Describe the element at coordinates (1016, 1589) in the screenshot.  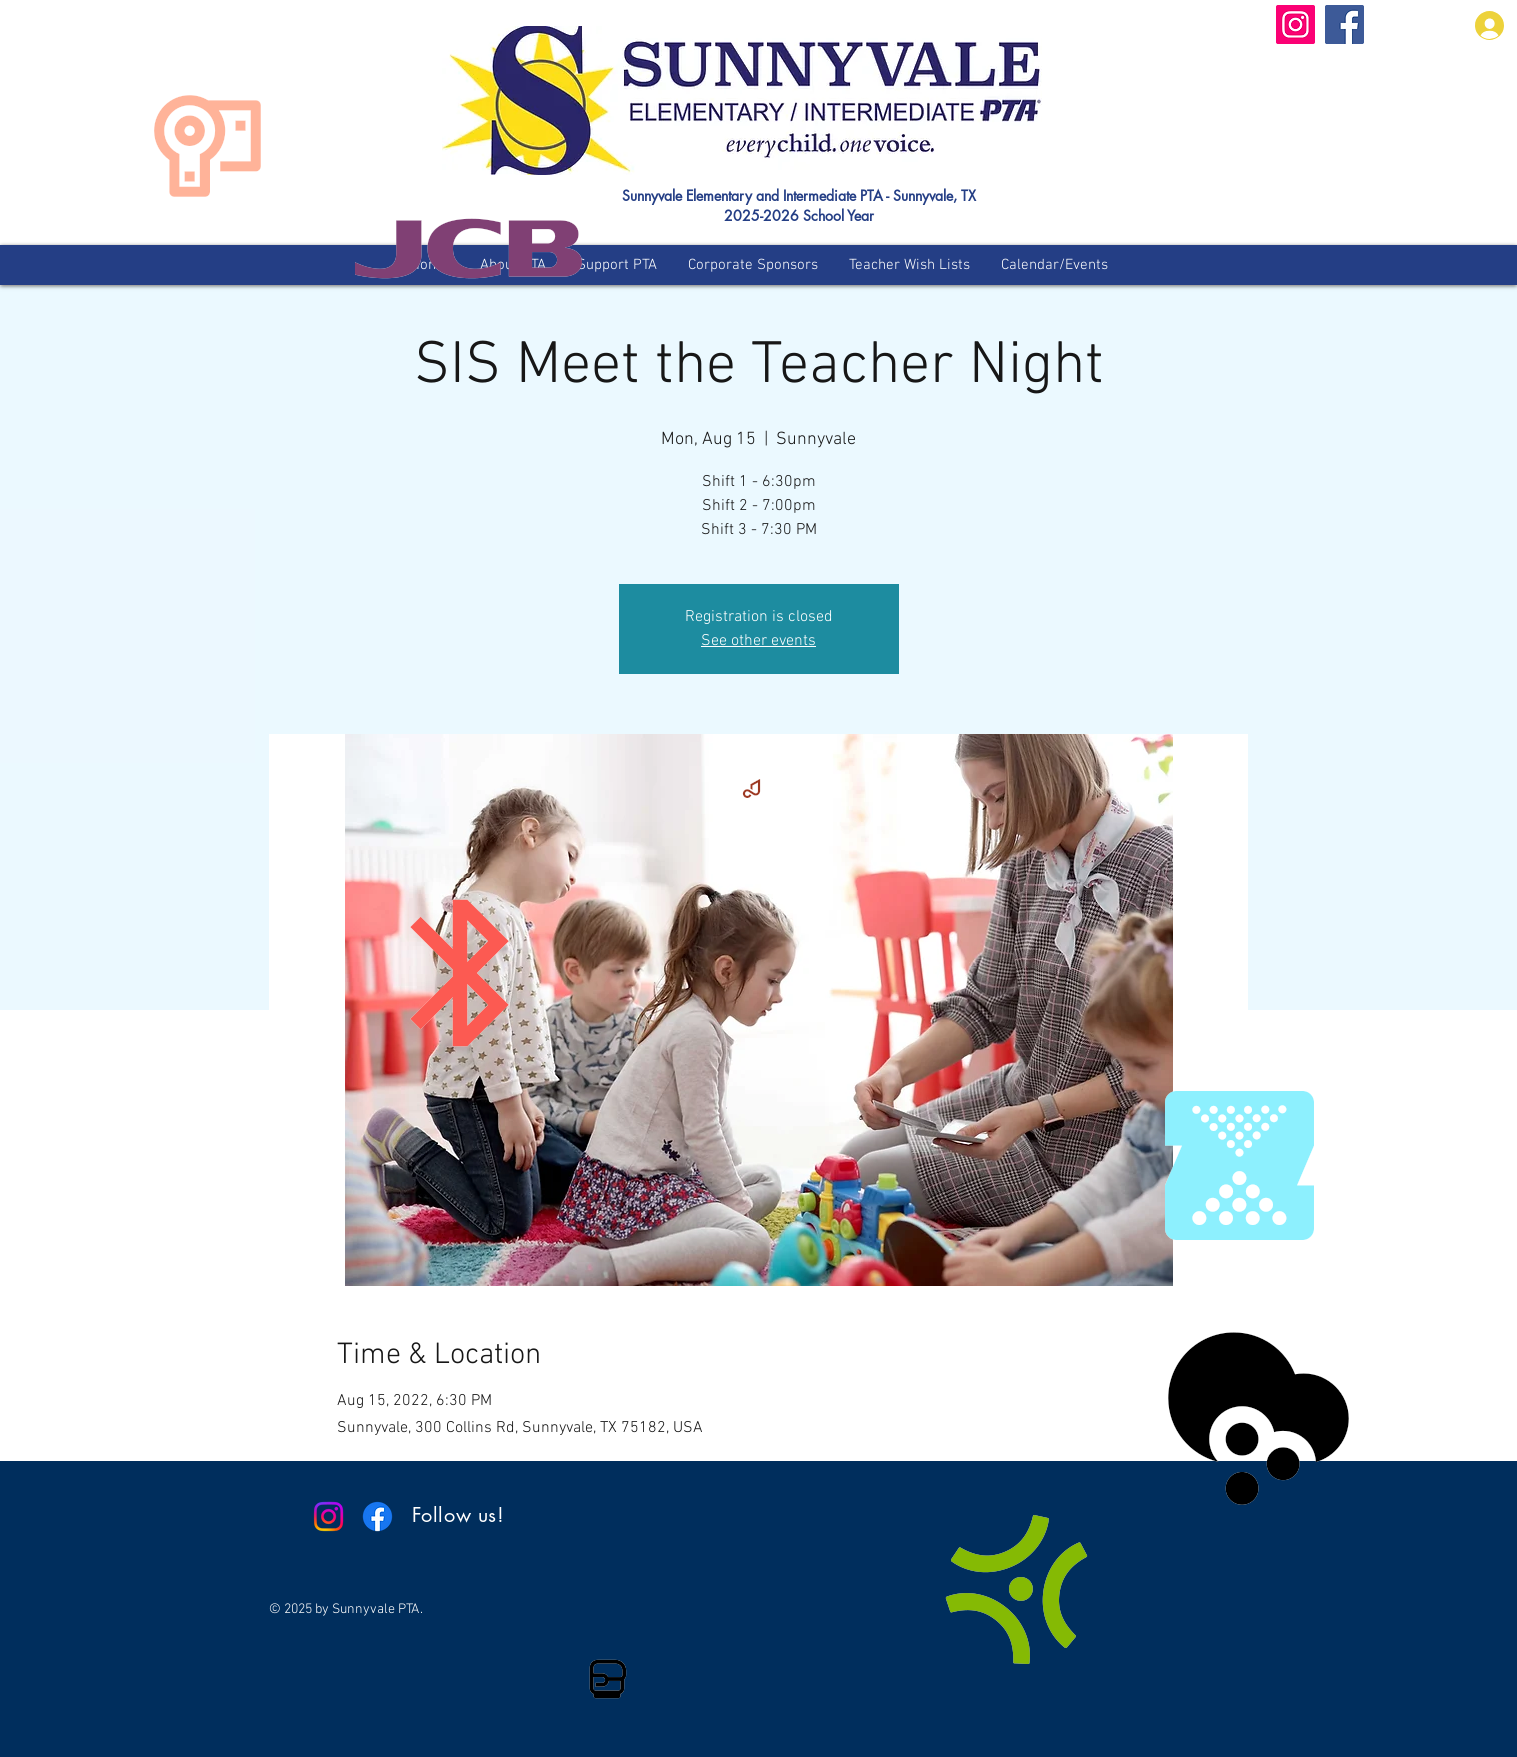
I see `open Launchpad app launcher` at that location.